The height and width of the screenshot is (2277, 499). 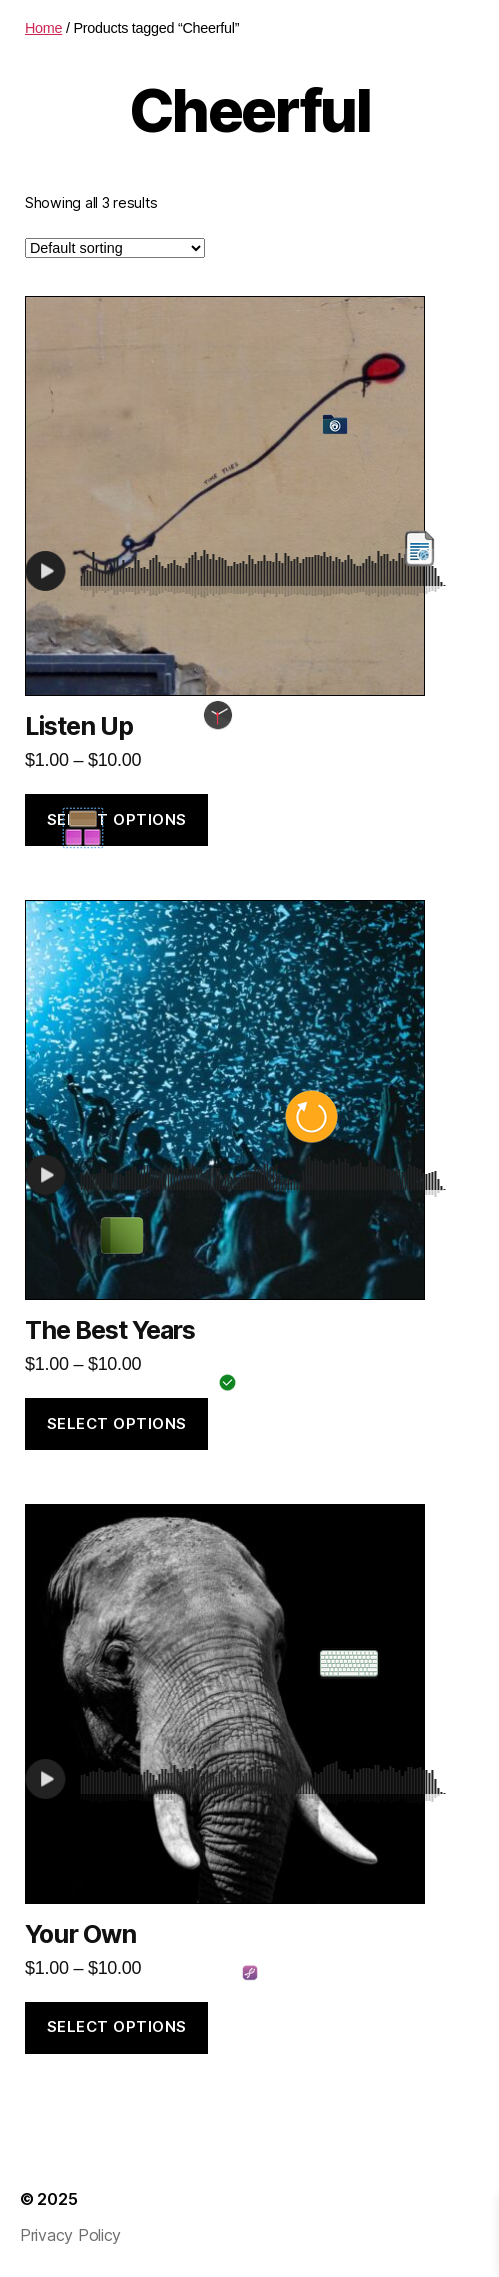 What do you see at coordinates (218, 715) in the screenshot?
I see `indicates an urgent or time-sensitive notification` at bounding box center [218, 715].